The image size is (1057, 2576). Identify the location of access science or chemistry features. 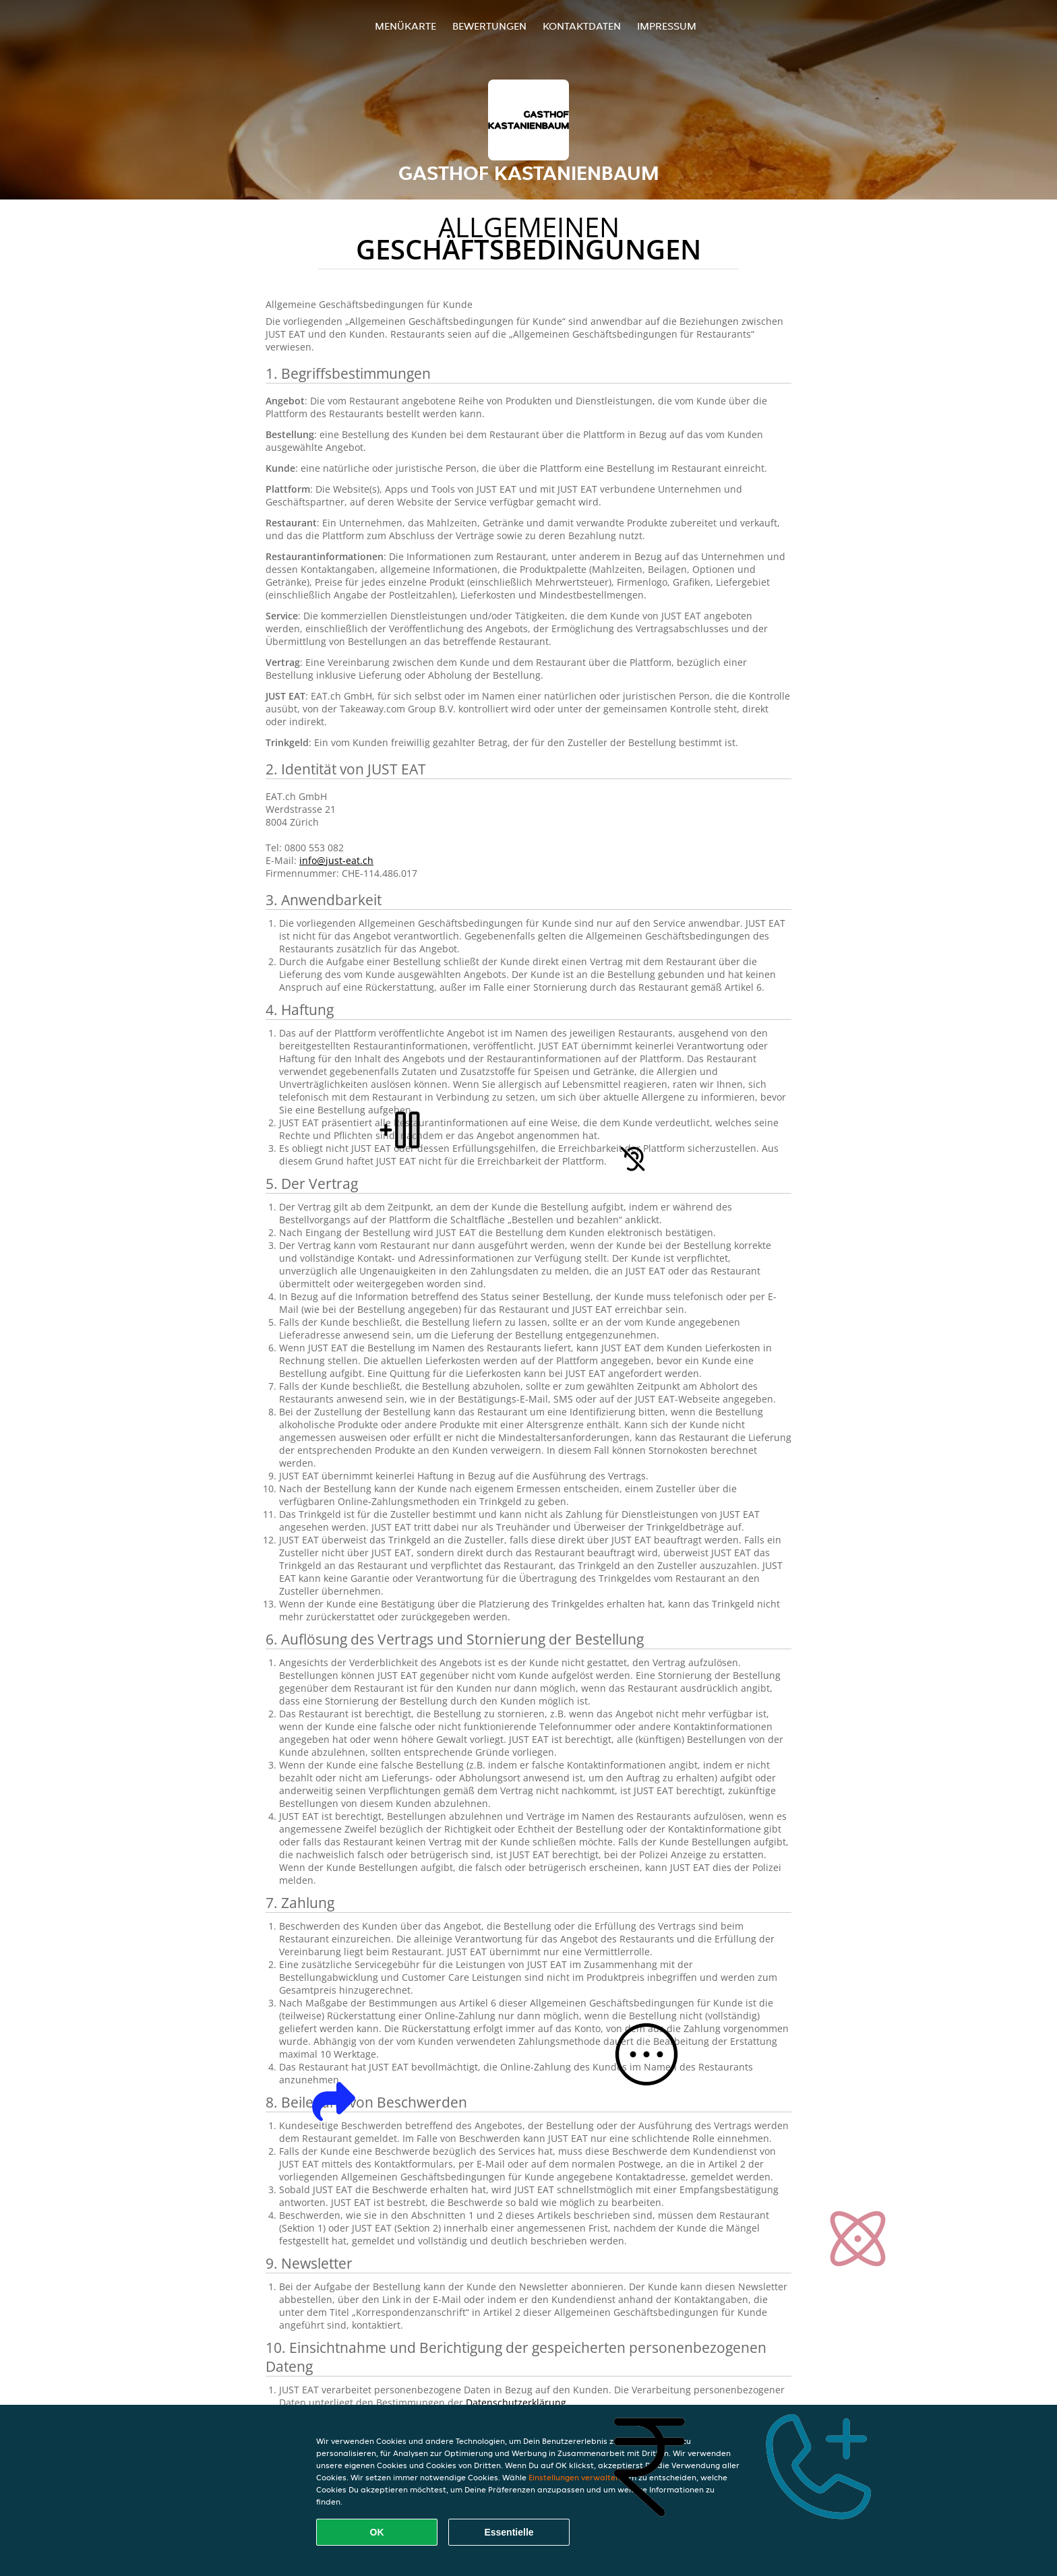
(857, 2238).